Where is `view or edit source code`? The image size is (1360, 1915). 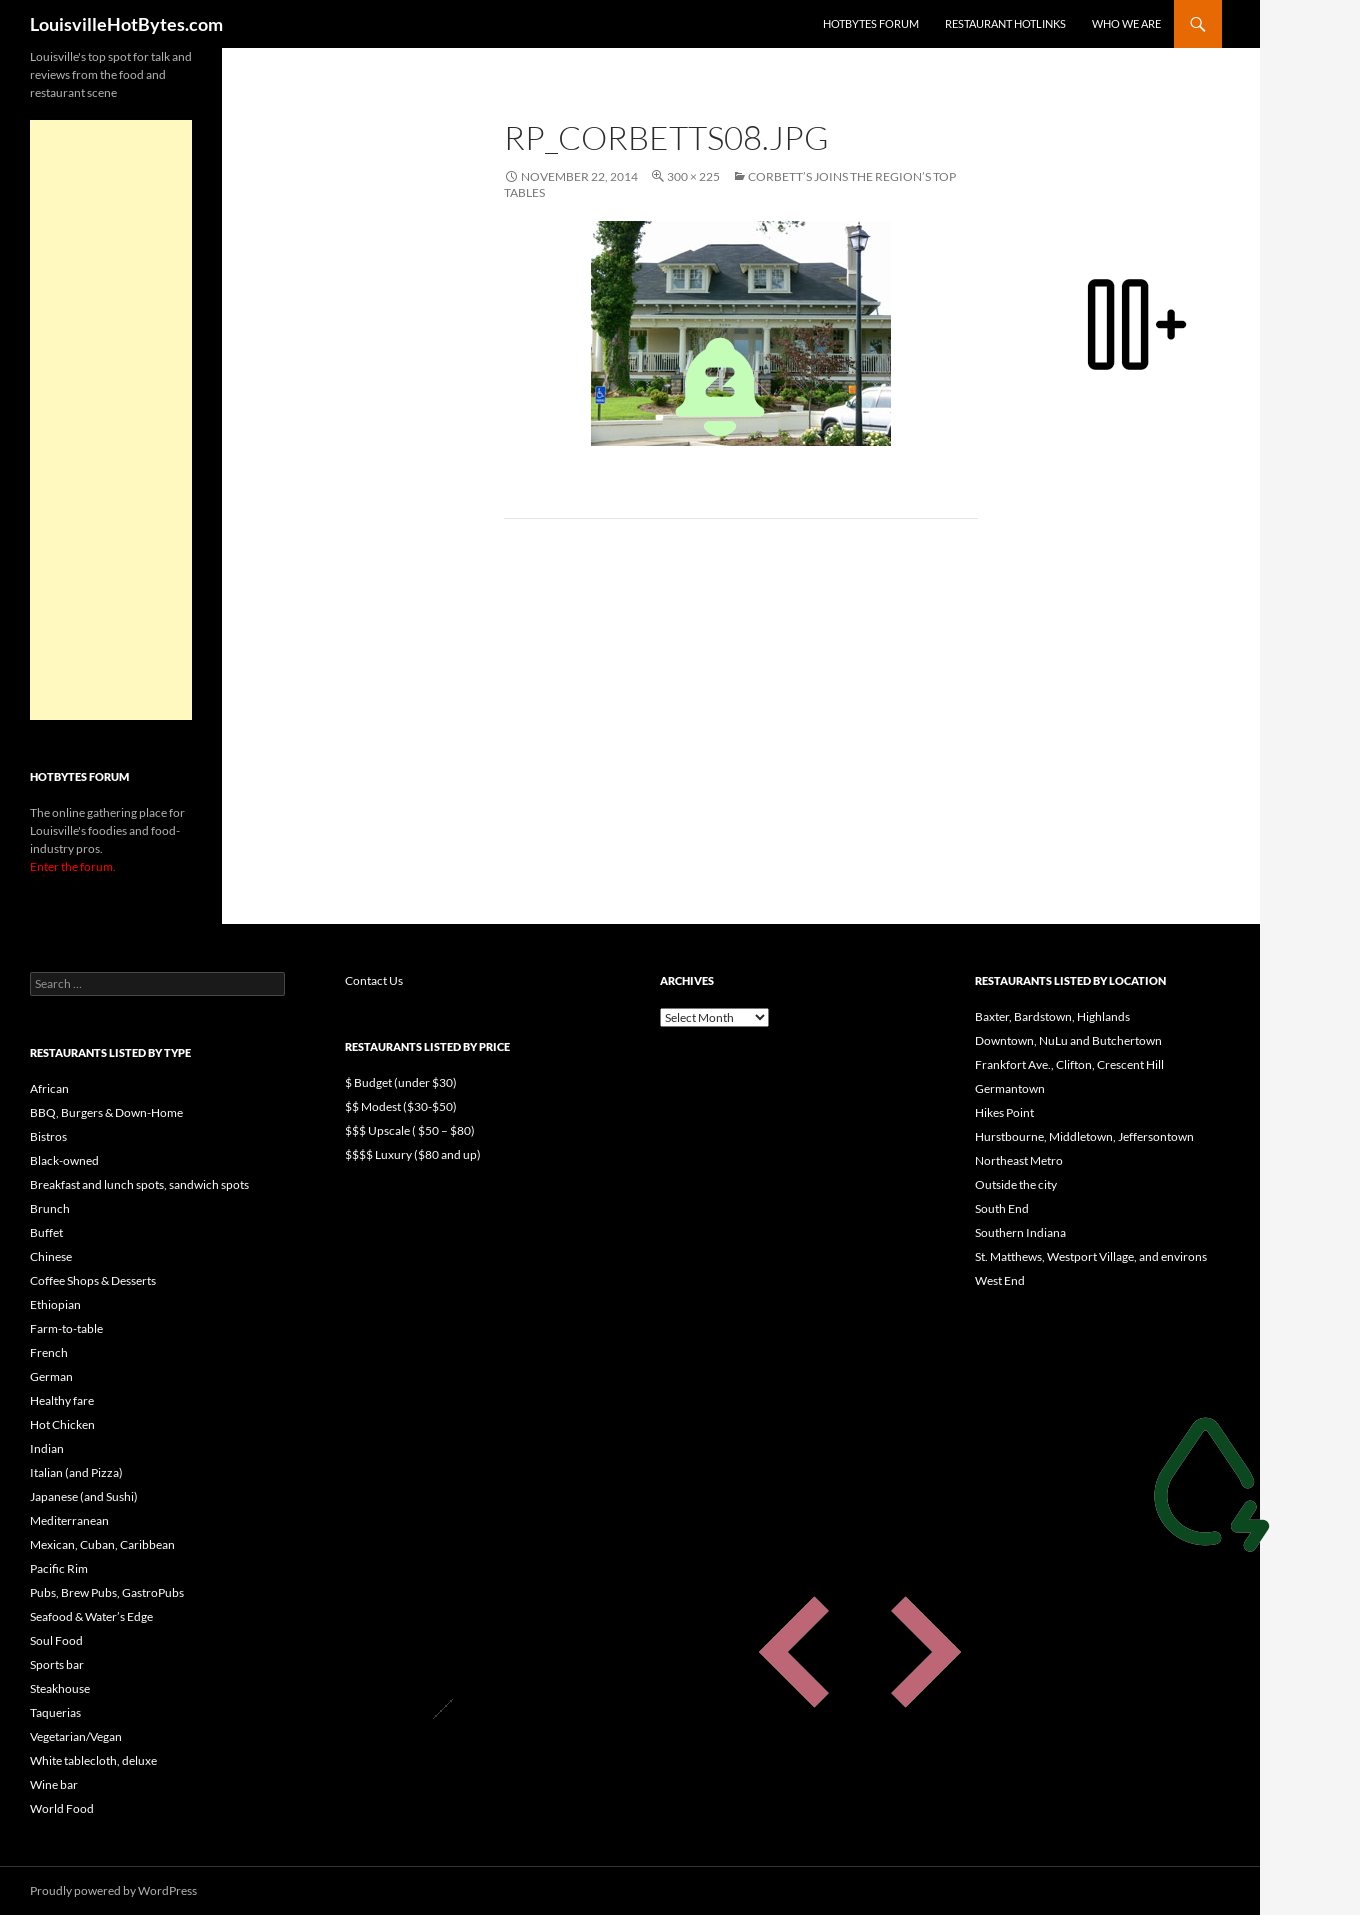
view or edit source code is located at coordinates (860, 1652).